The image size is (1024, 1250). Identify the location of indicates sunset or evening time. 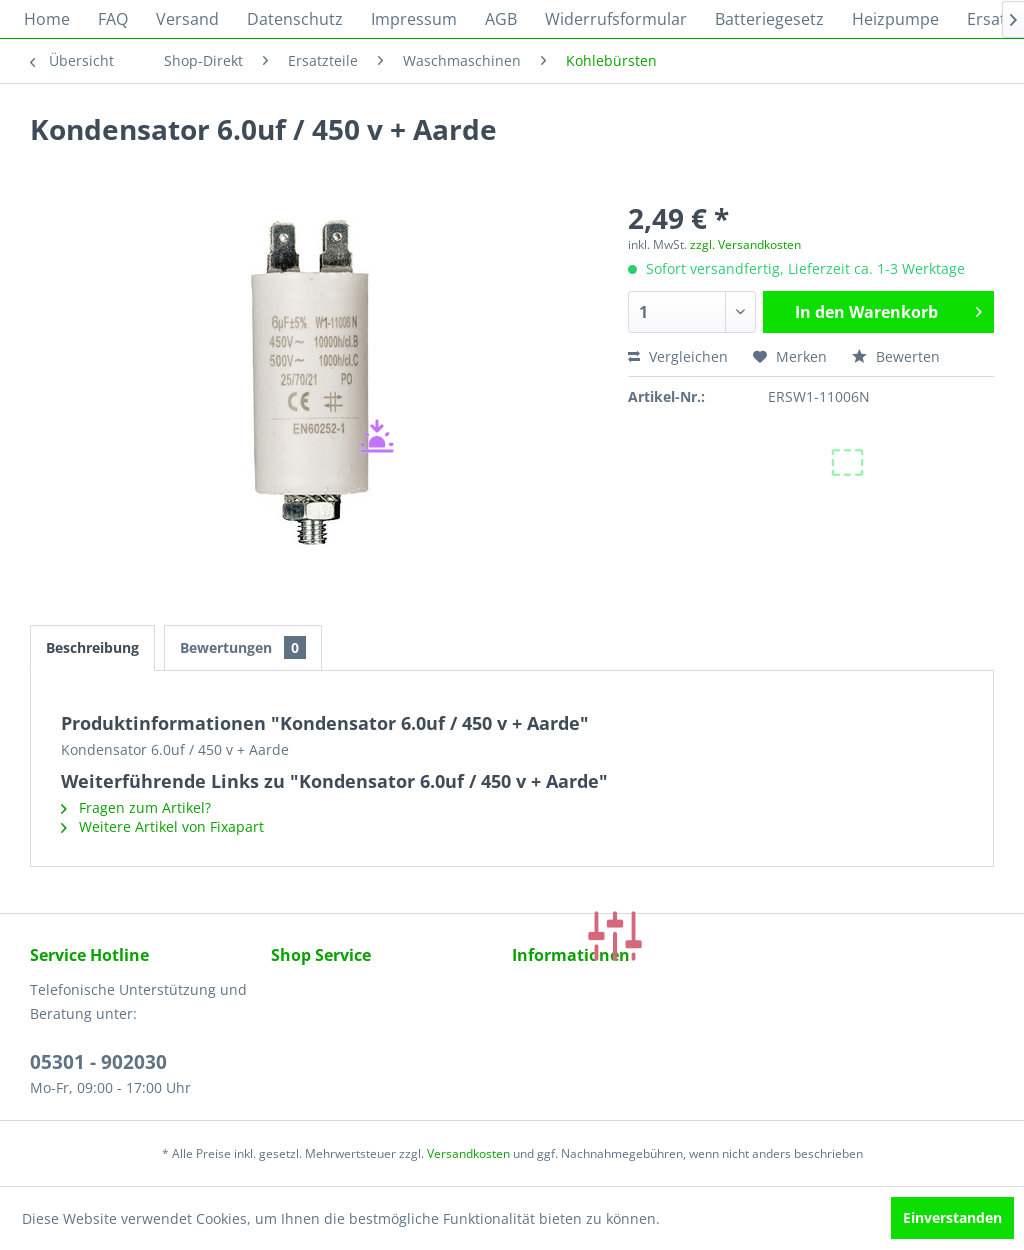
(377, 436).